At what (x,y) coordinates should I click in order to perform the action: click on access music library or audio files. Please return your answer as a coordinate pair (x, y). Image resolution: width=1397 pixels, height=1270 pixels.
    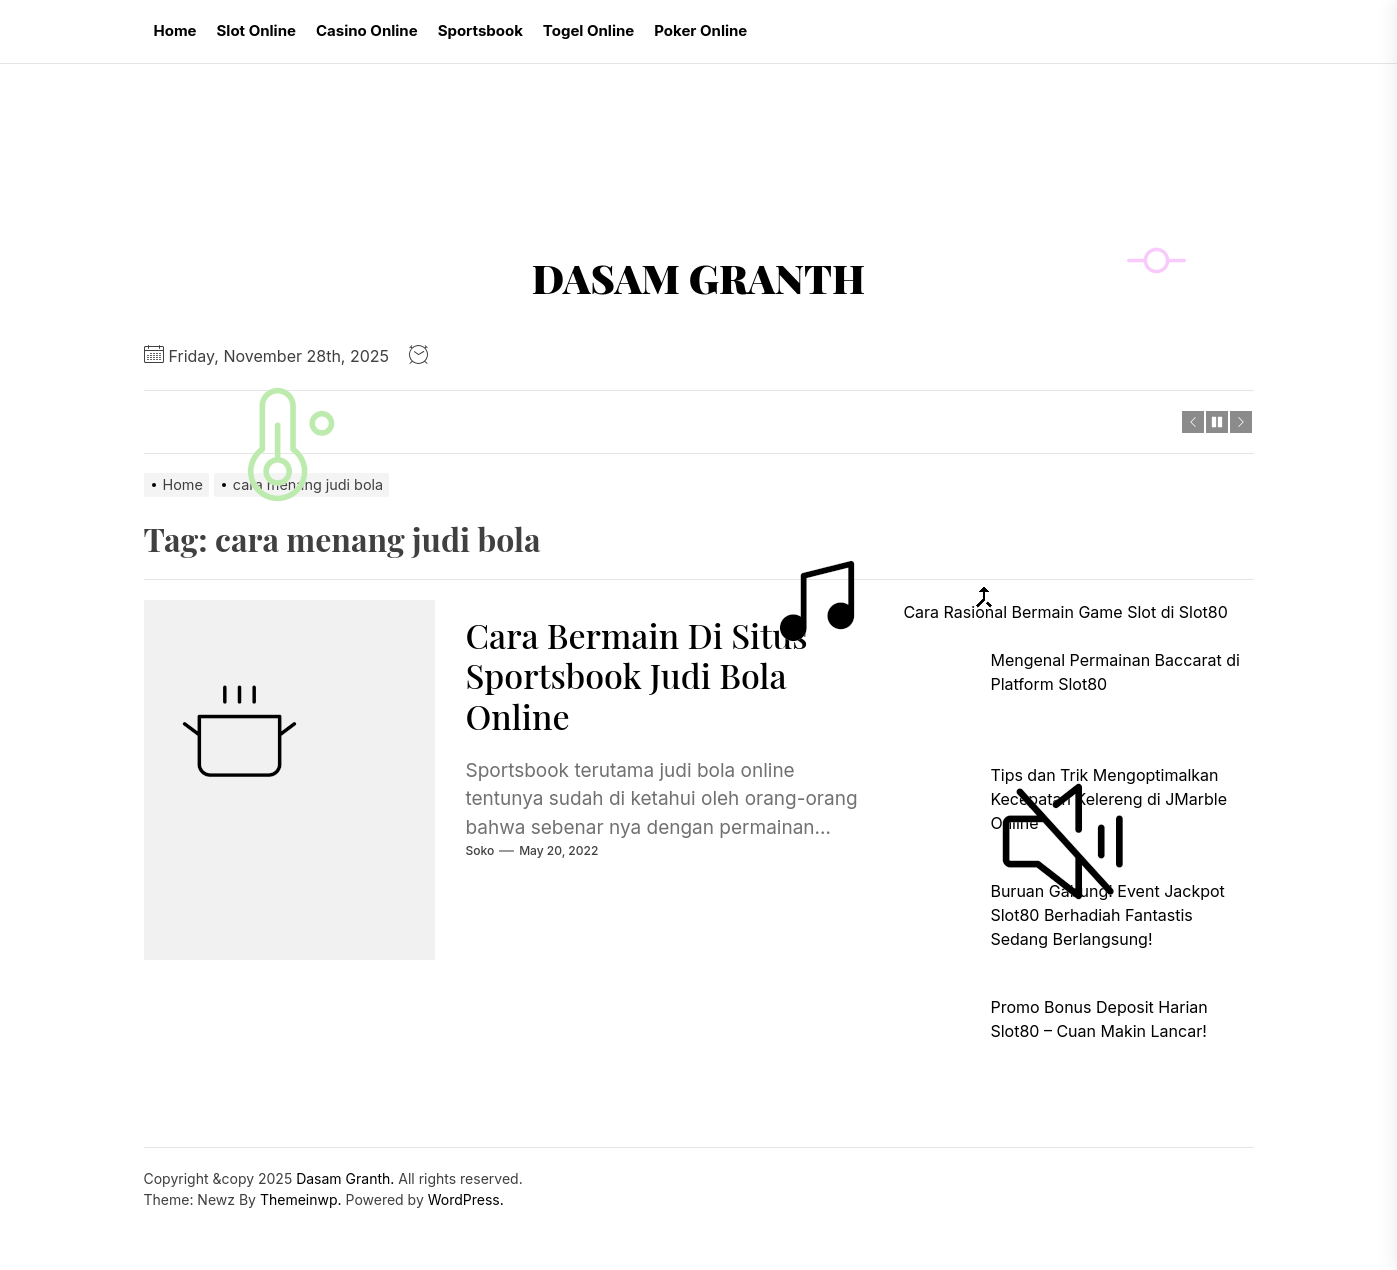
    Looking at the image, I should click on (821, 602).